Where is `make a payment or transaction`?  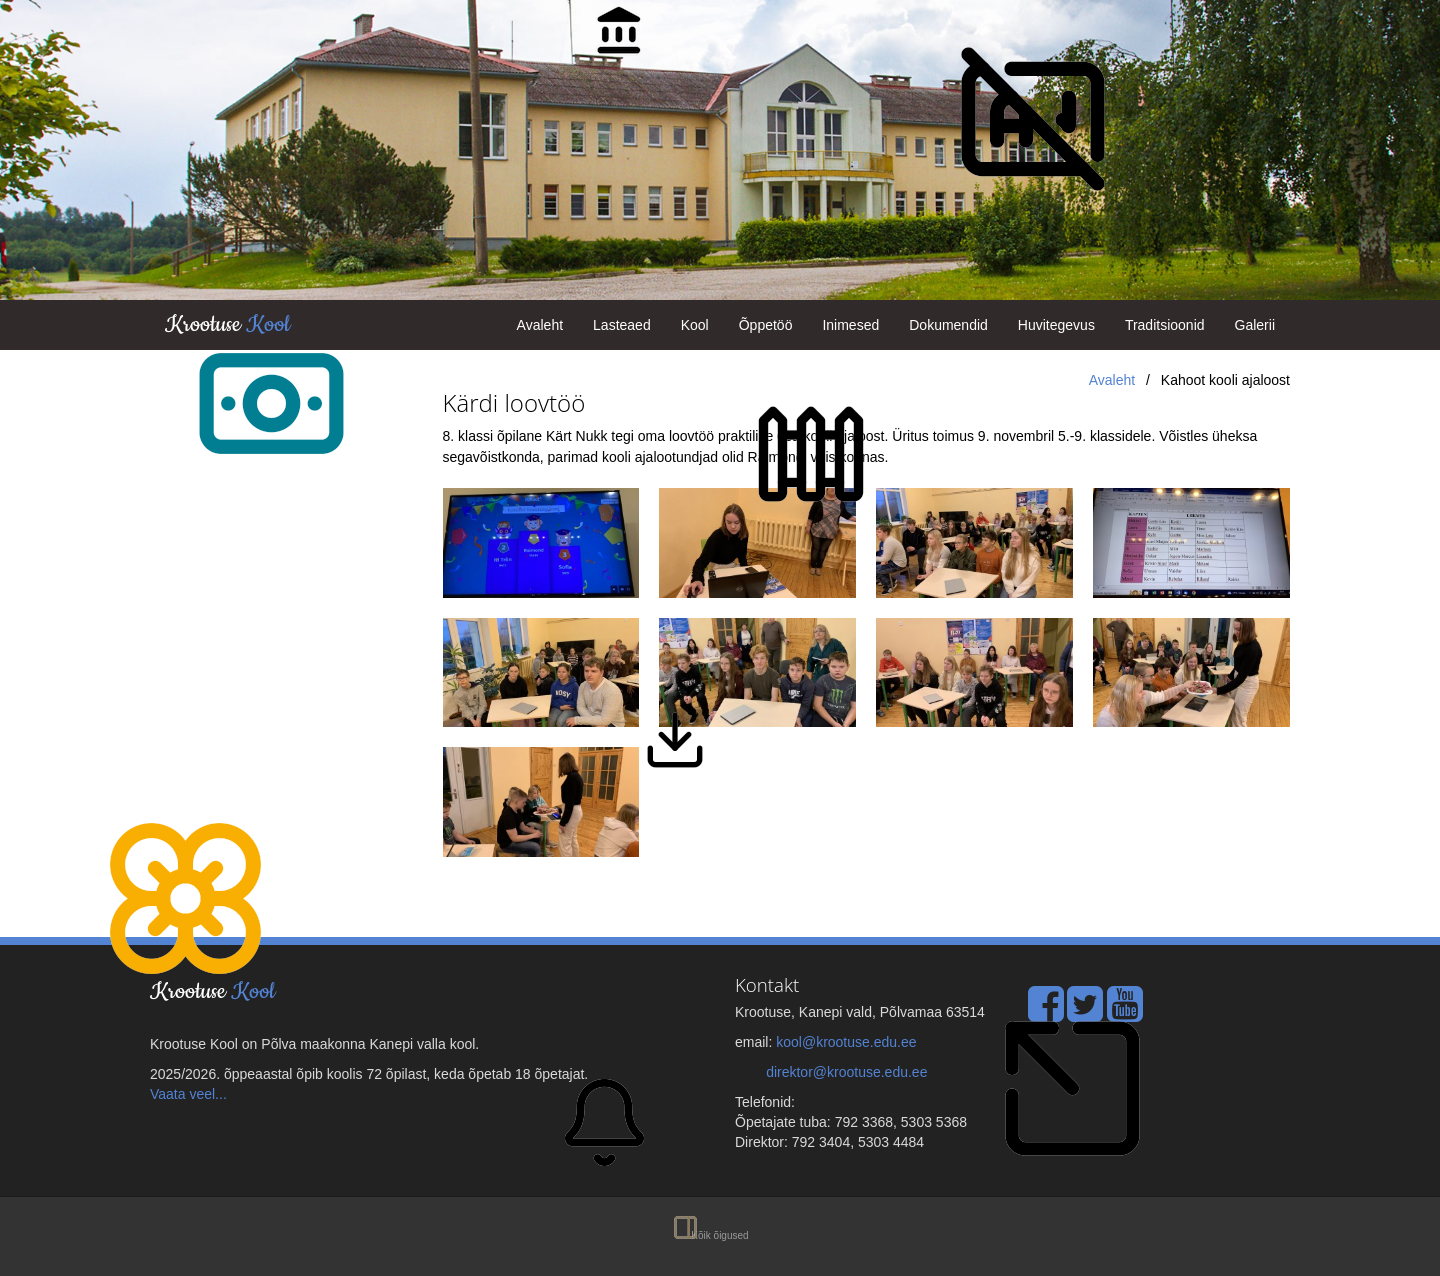
make a payment or transaction is located at coordinates (271, 403).